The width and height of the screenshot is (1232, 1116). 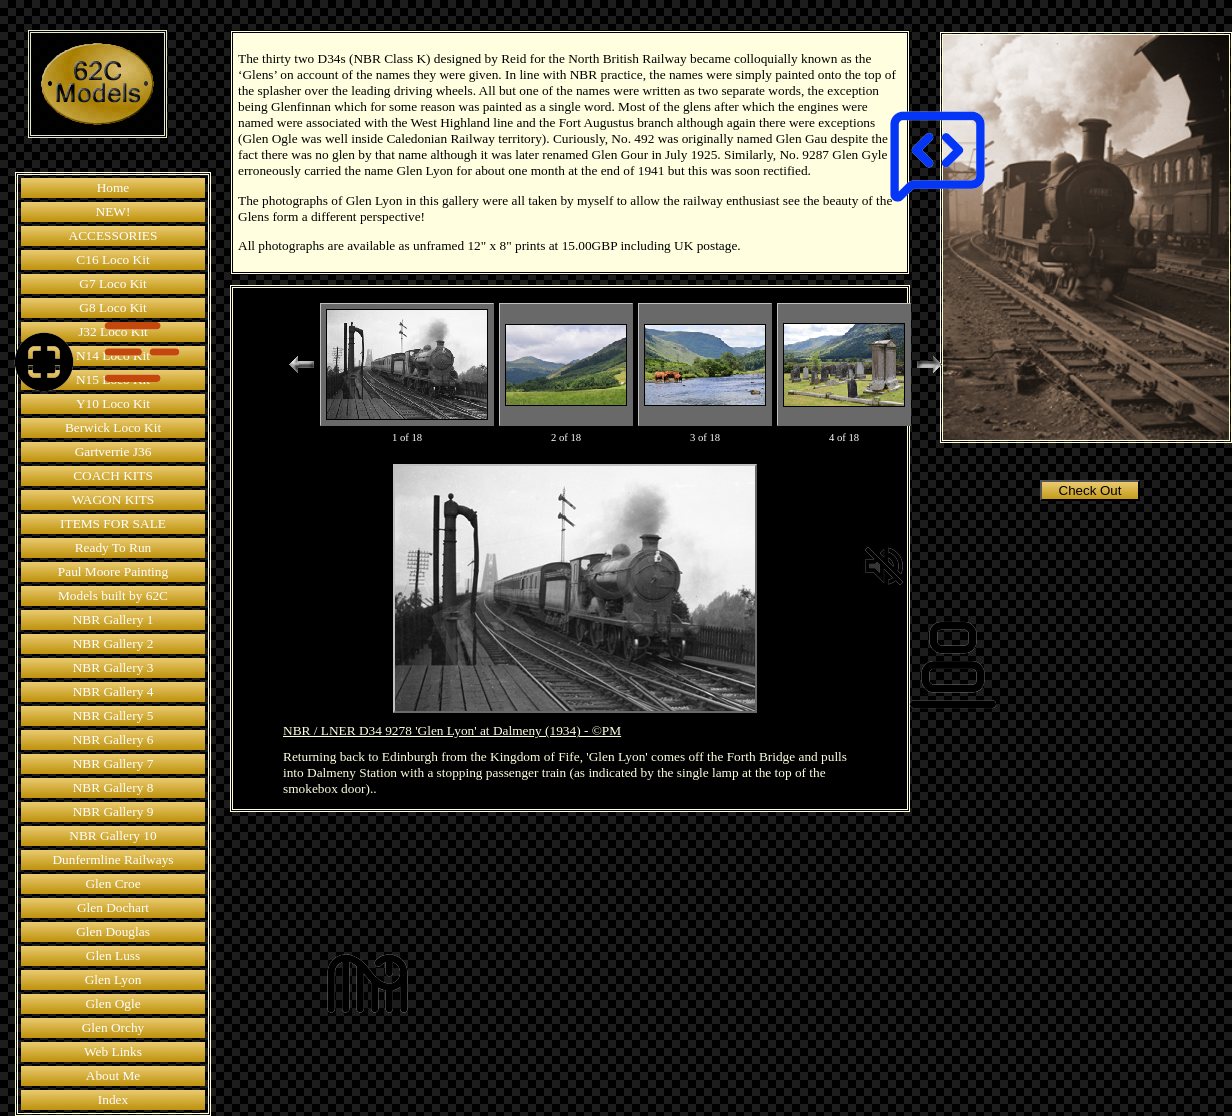 I want to click on align objects to the bottom edge, so click(x=953, y=665).